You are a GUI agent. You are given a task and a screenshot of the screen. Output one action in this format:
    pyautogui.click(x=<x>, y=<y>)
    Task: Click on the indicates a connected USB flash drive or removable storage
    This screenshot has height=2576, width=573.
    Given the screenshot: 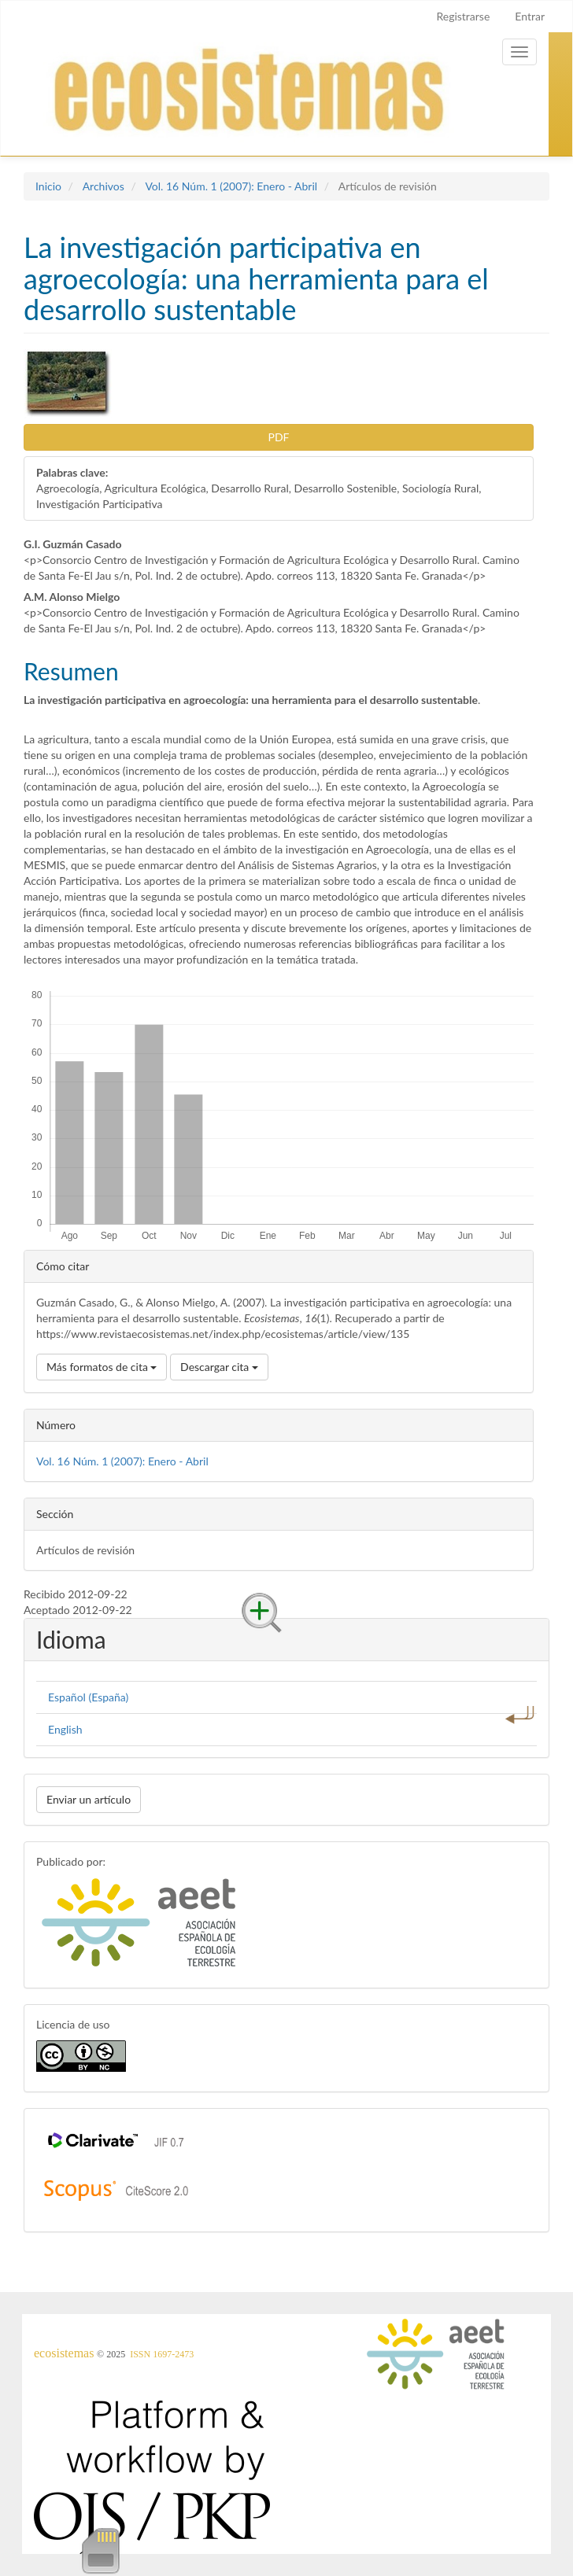 What is the action you would take?
    pyautogui.click(x=101, y=2551)
    